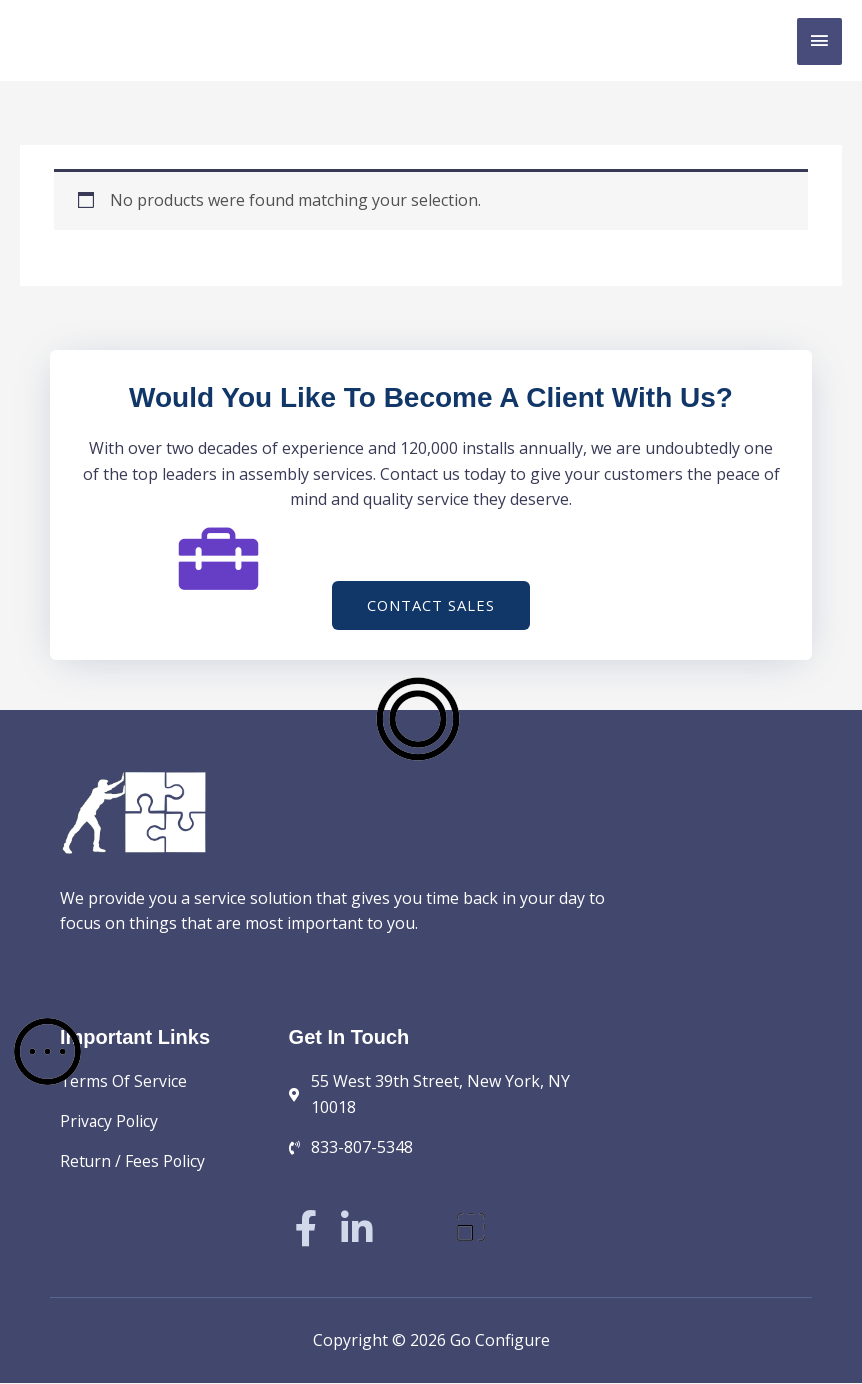  I want to click on access tools and settings, so click(218, 561).